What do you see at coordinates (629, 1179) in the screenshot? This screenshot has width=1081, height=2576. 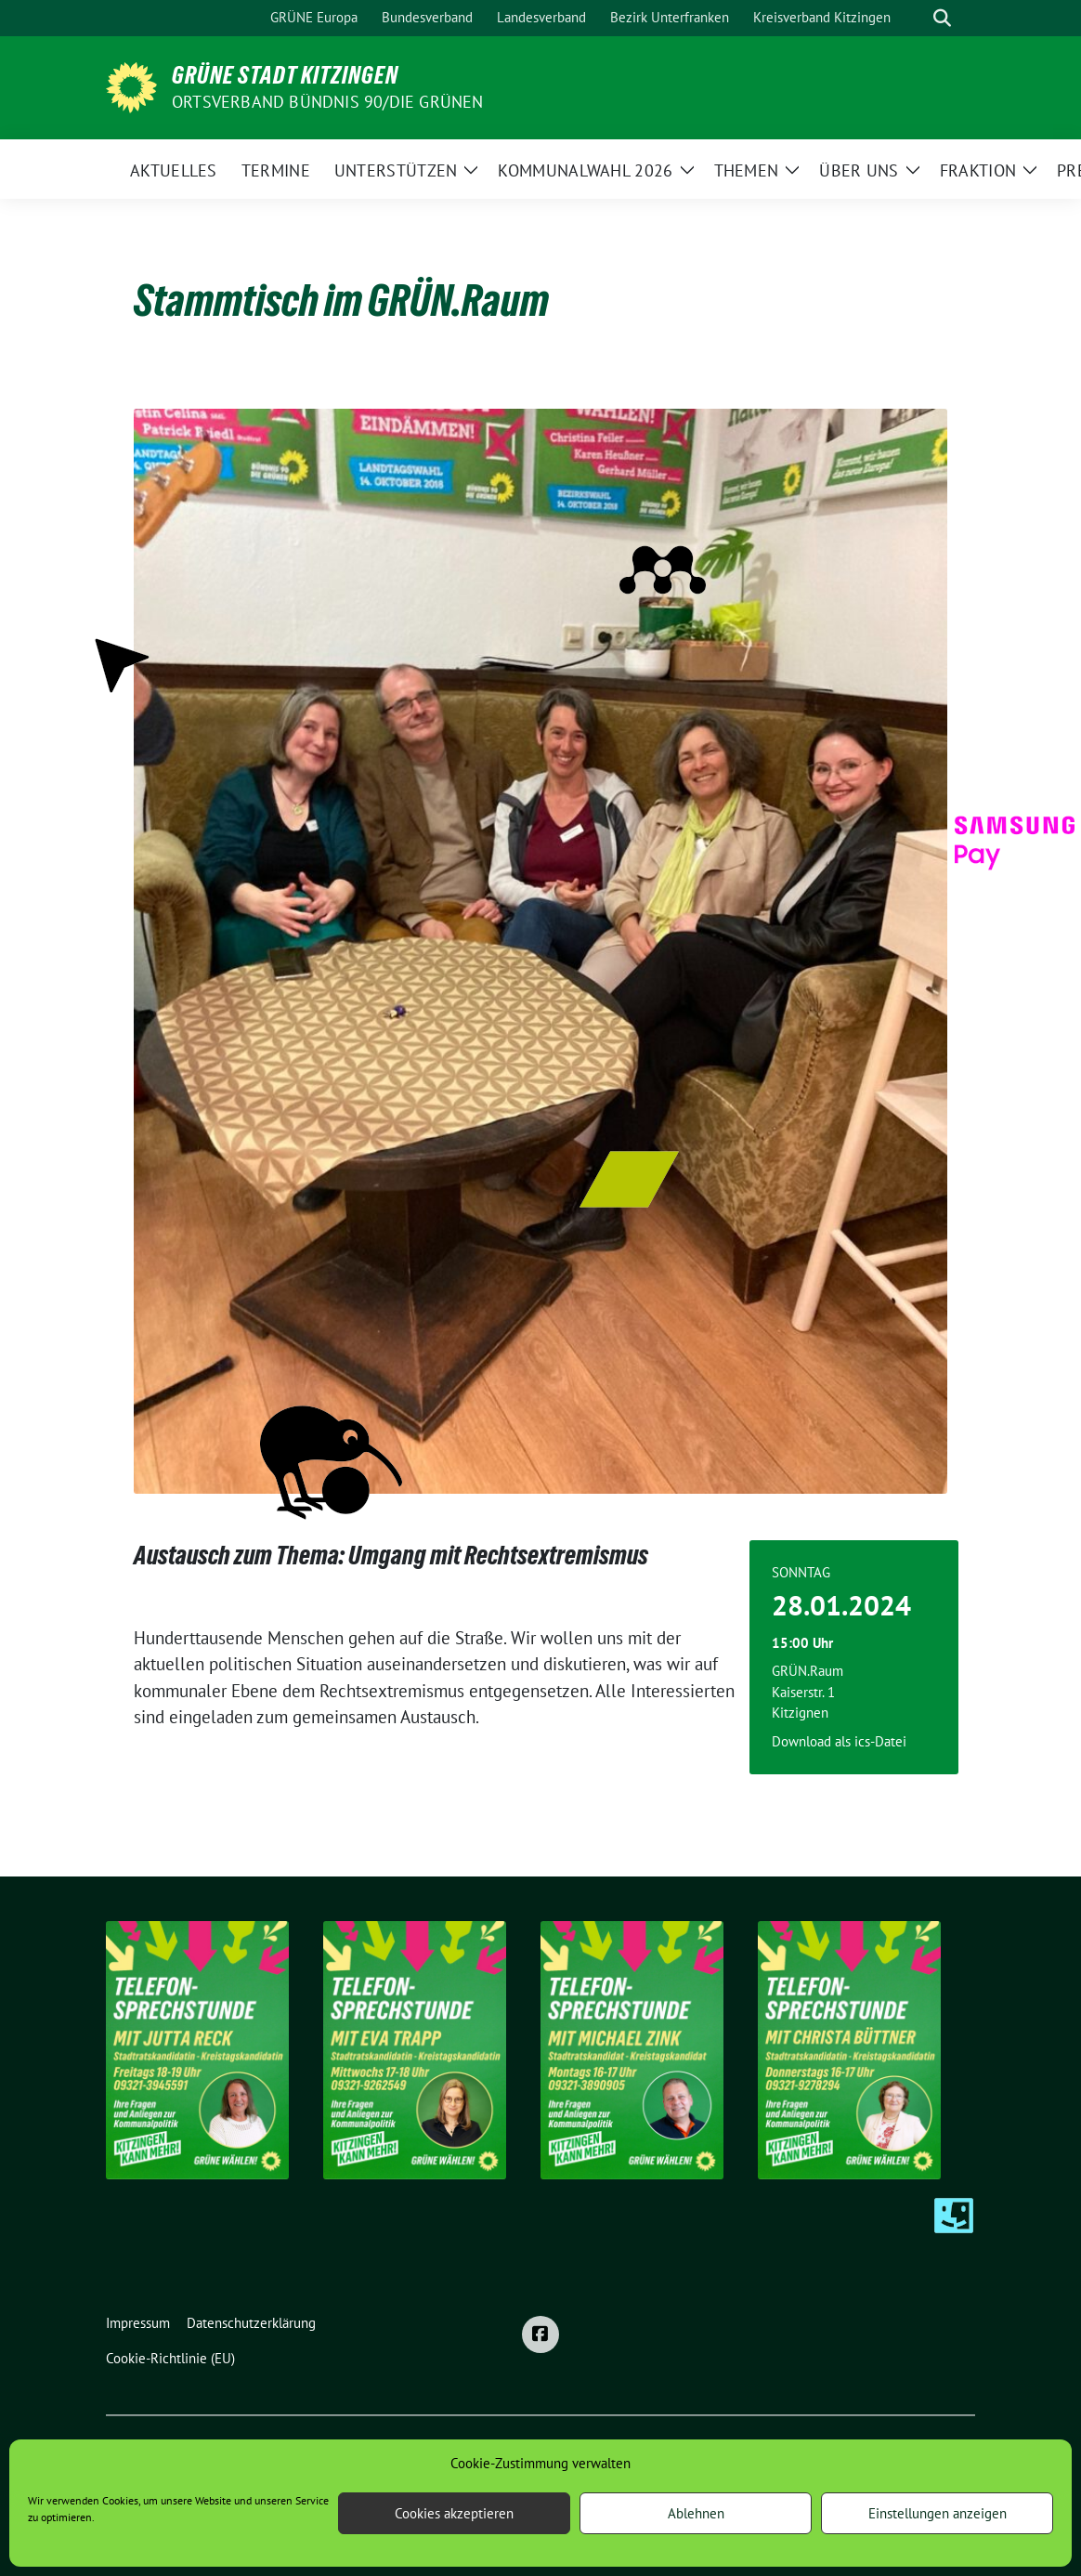 I see `open bandcamp music platform` at bounding box center [629, 1179].